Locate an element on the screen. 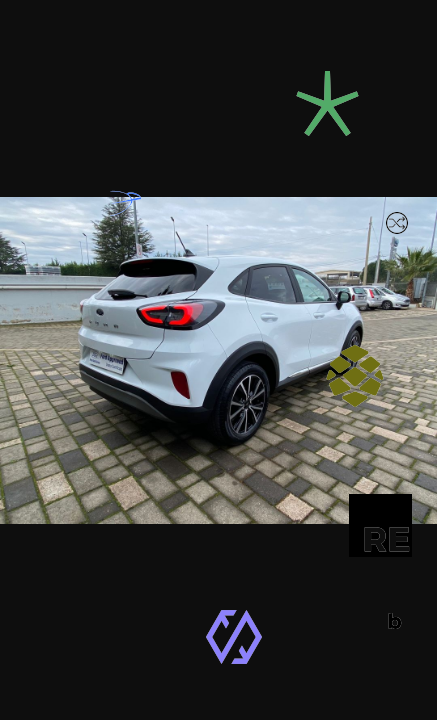 This screenshot has width=437, height=720. xendit payment platform logo is located at coordinates (234, 637).